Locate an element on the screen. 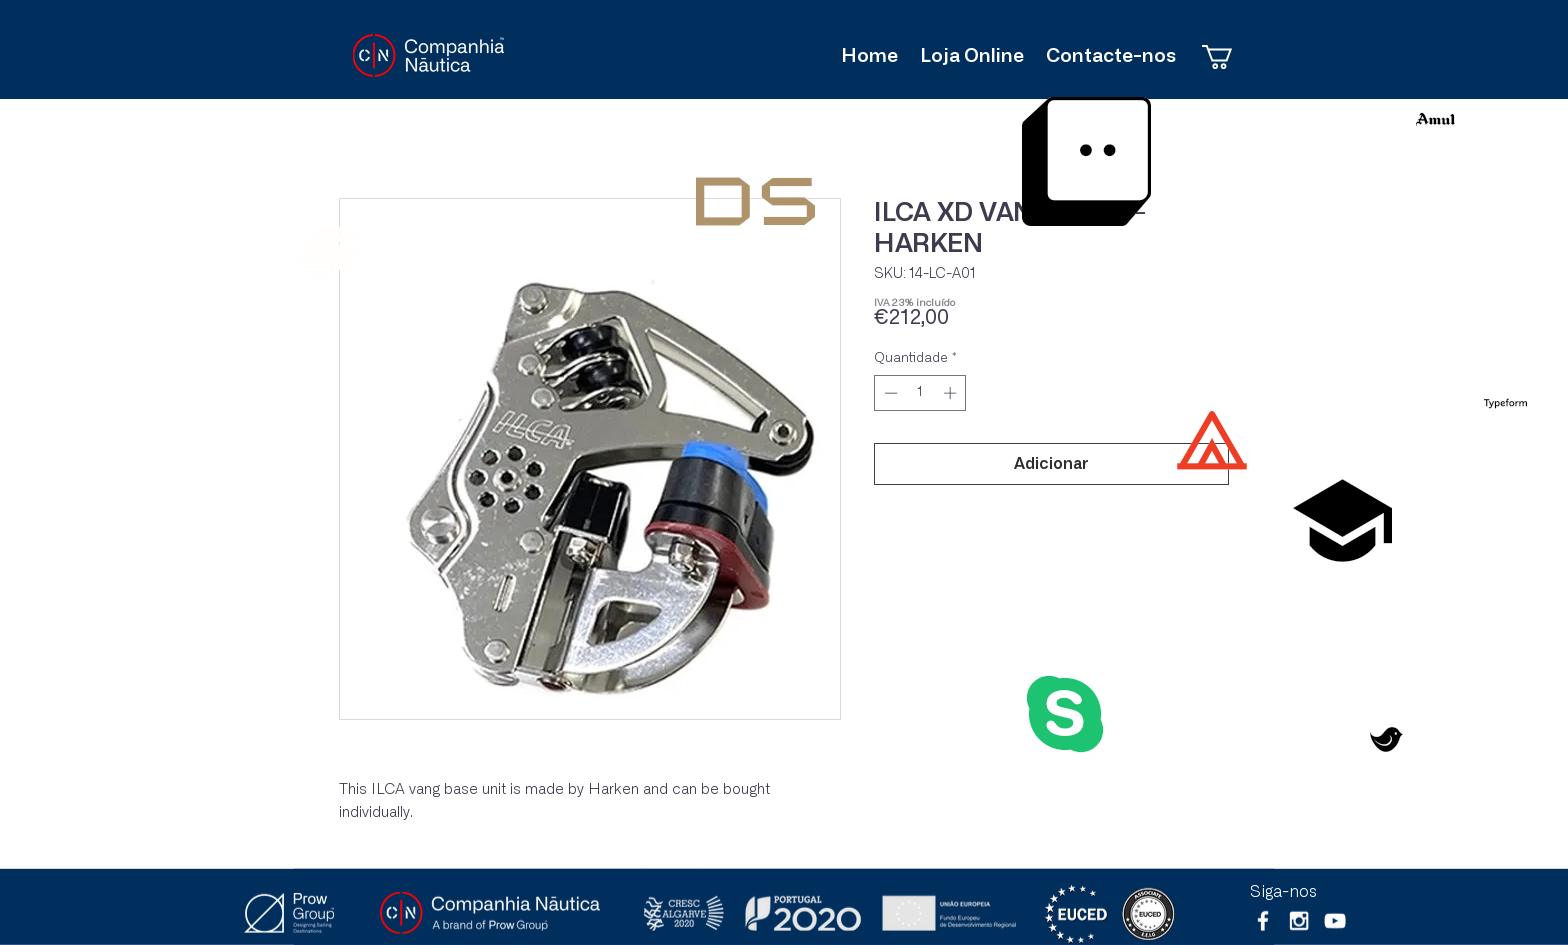  aeromexico airline logo is located at coordinates (327, 255).